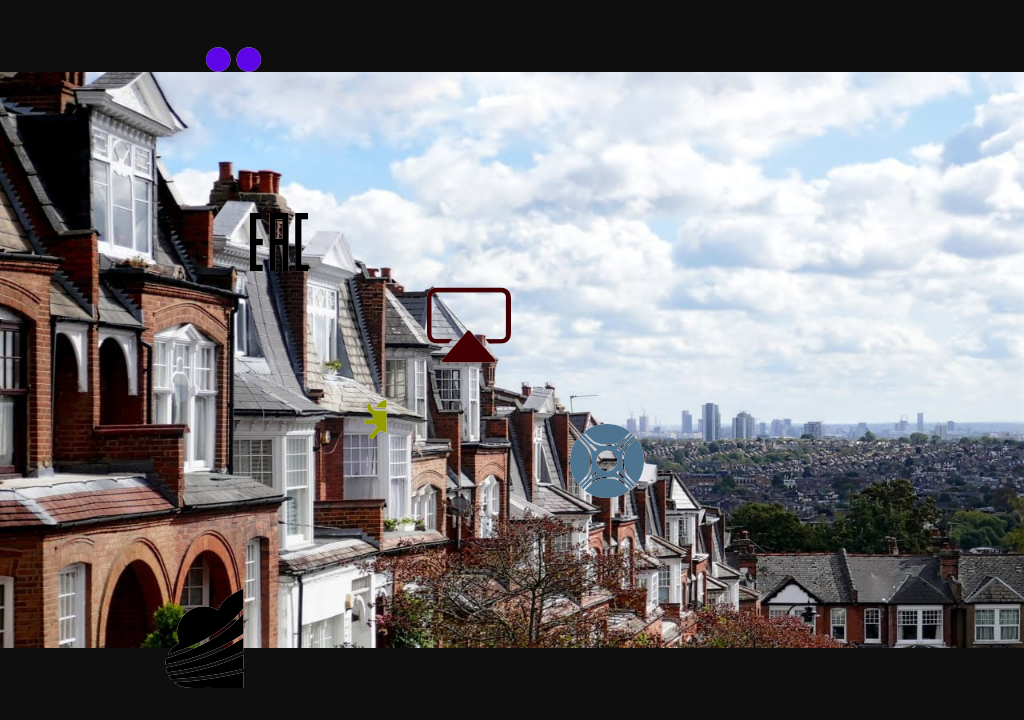 The height and width of the screenshot is (720, 1024). What do you see at coordinates (607, 461) in the screenshot?
I see `open sonarr media management app` at bounding box center [607, 461].